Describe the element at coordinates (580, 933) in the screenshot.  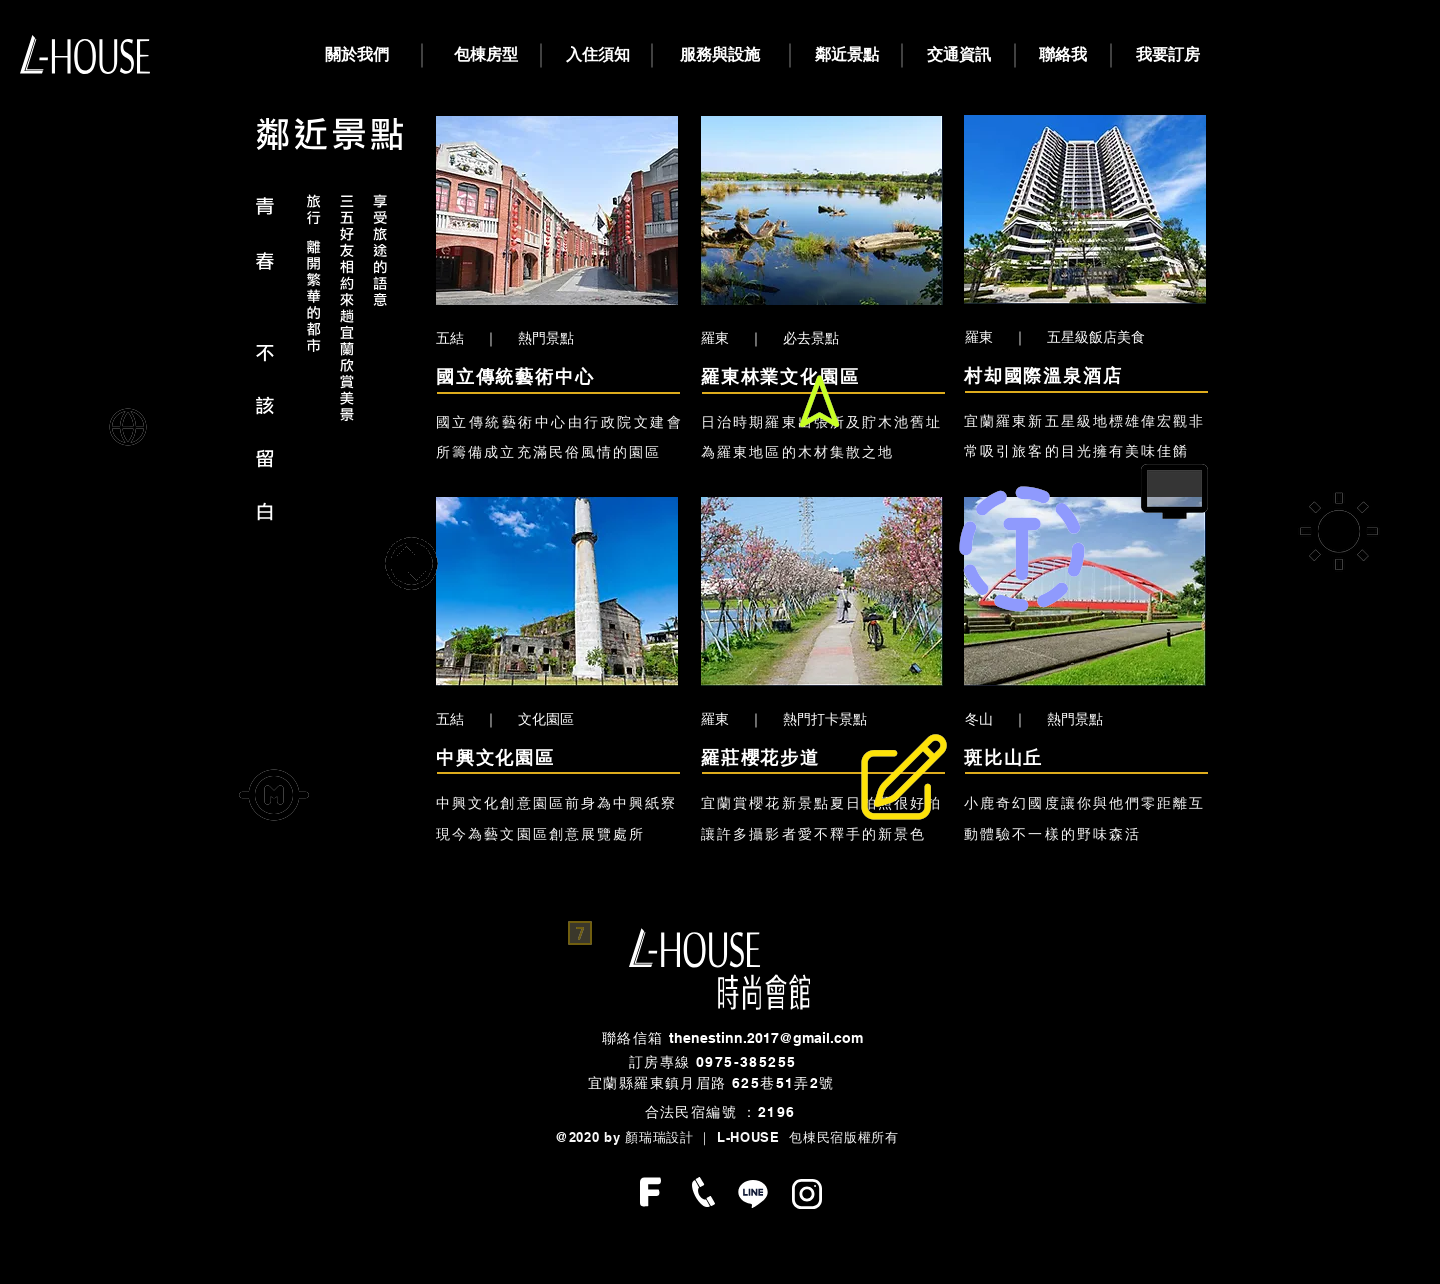
I see `select or navigate to item number seven` at that location.